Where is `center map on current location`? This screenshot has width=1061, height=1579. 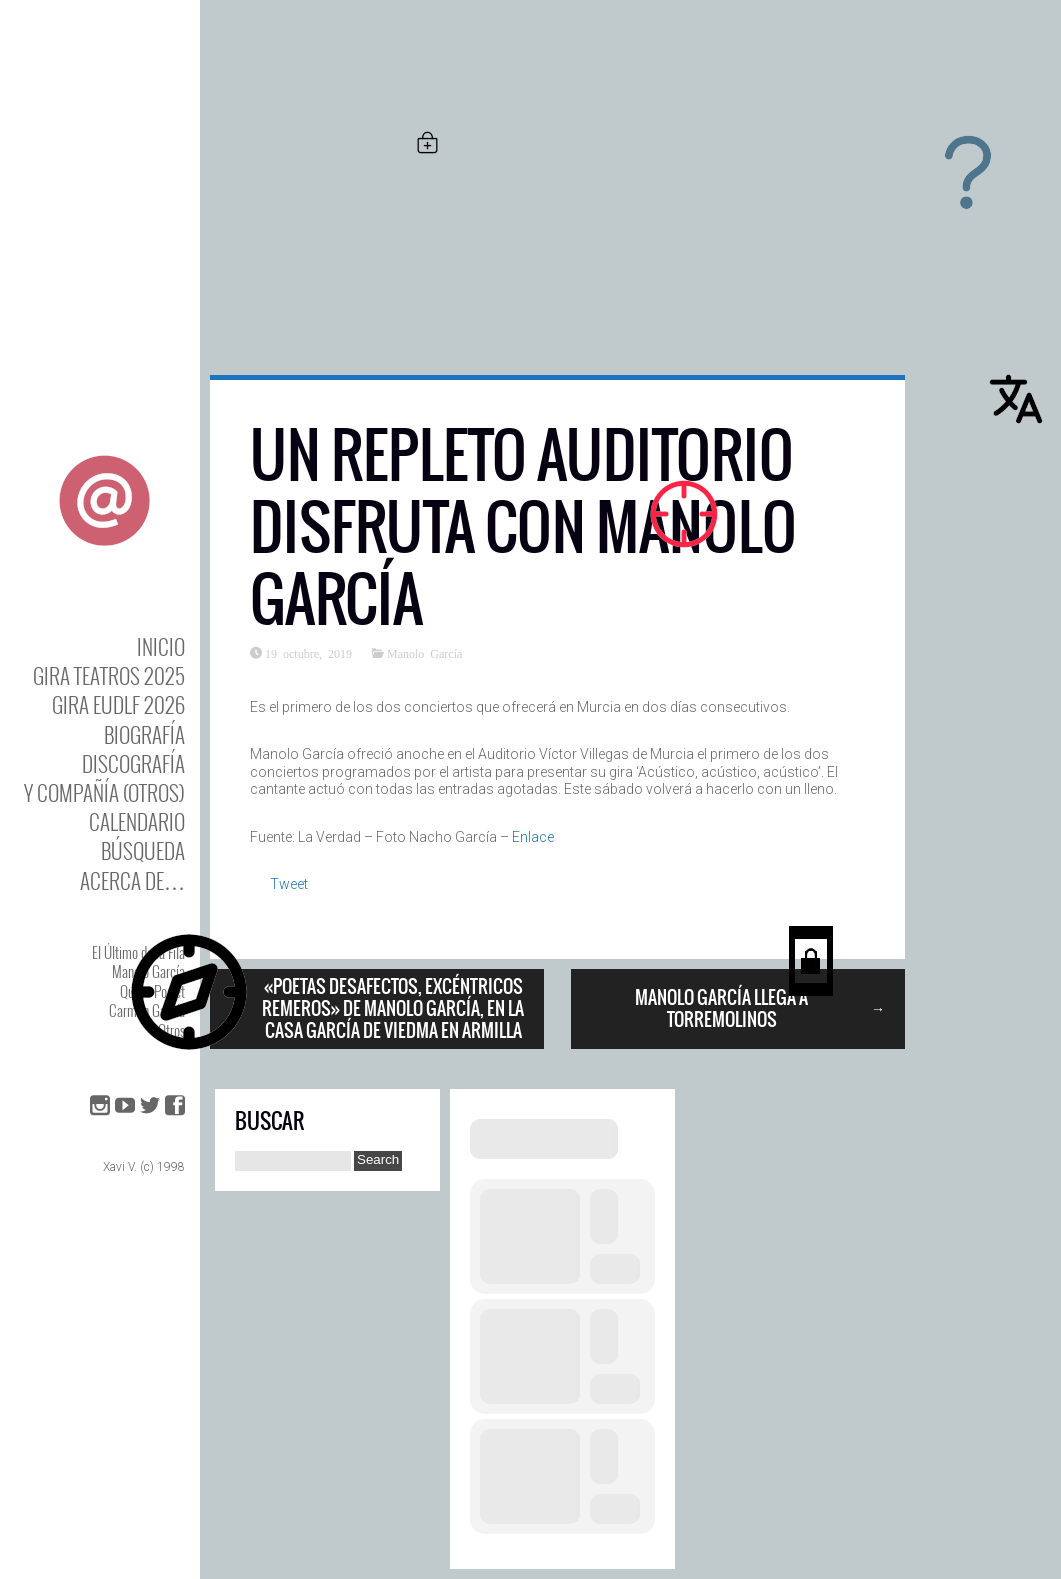 center map on current location is located at coordinates (684, 514).